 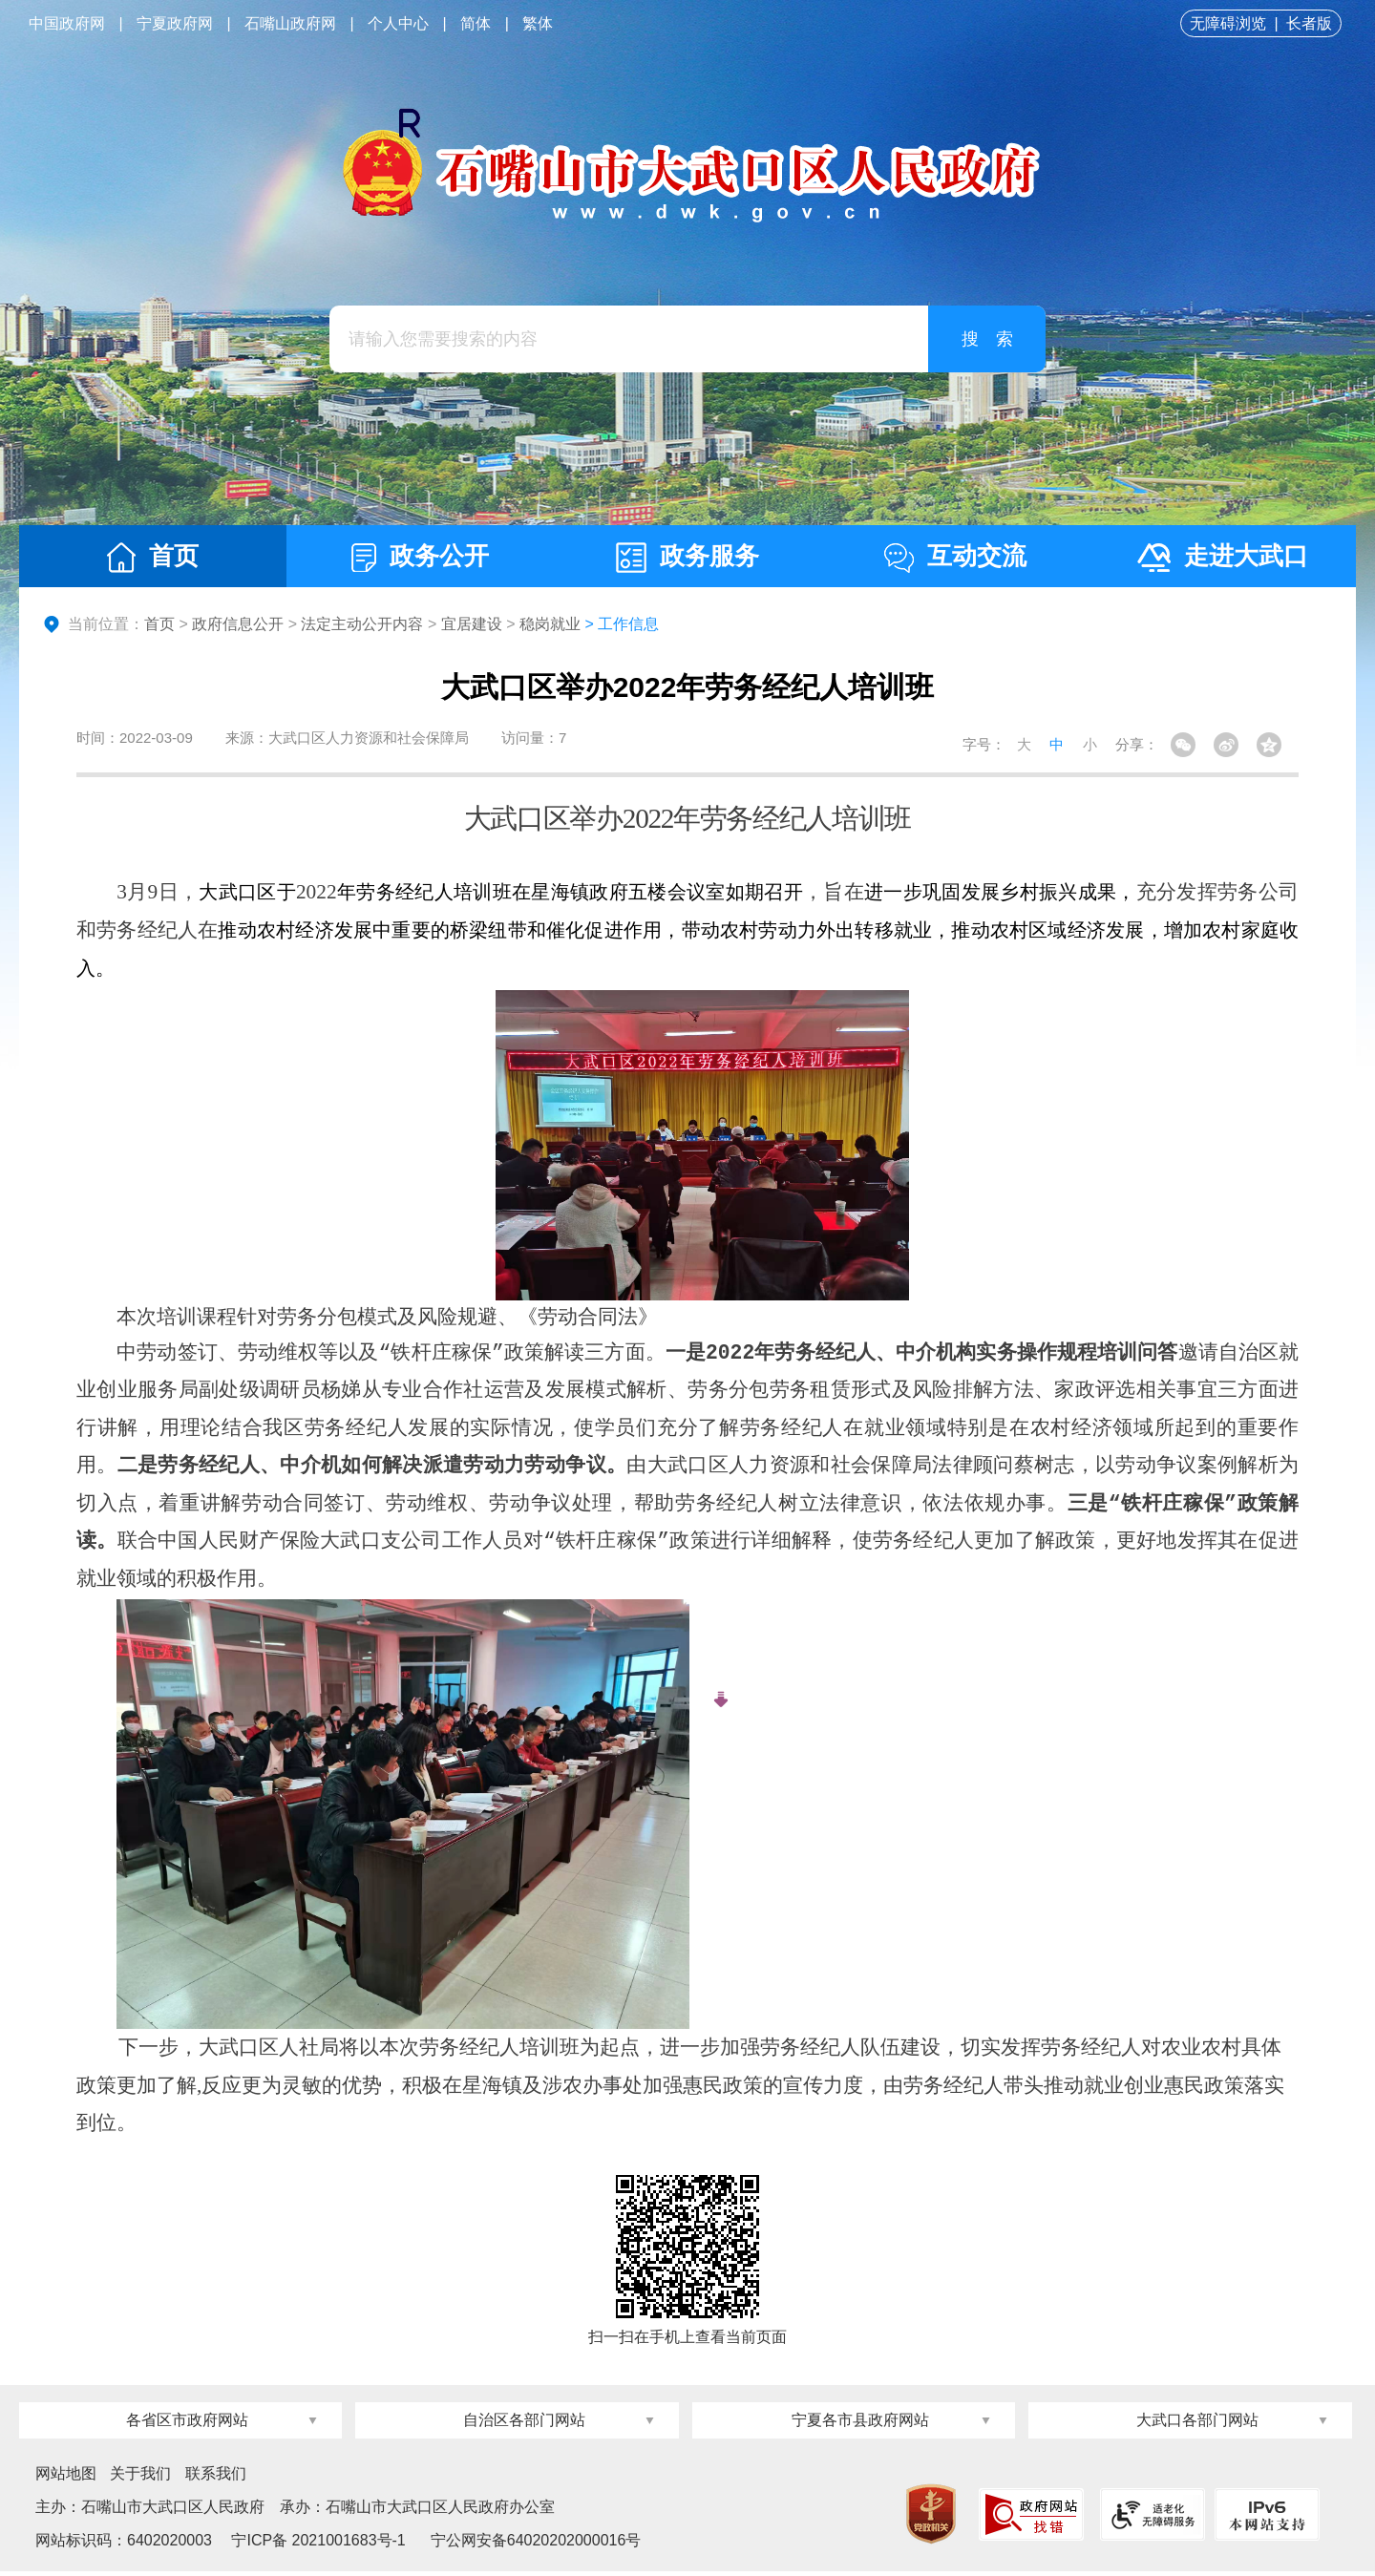 What do you see at coordinates (410, 123) in the screenshot?
I see `indicates a keyboard shortcut or hotkey for the letter R` at bounding box center [410, 123].